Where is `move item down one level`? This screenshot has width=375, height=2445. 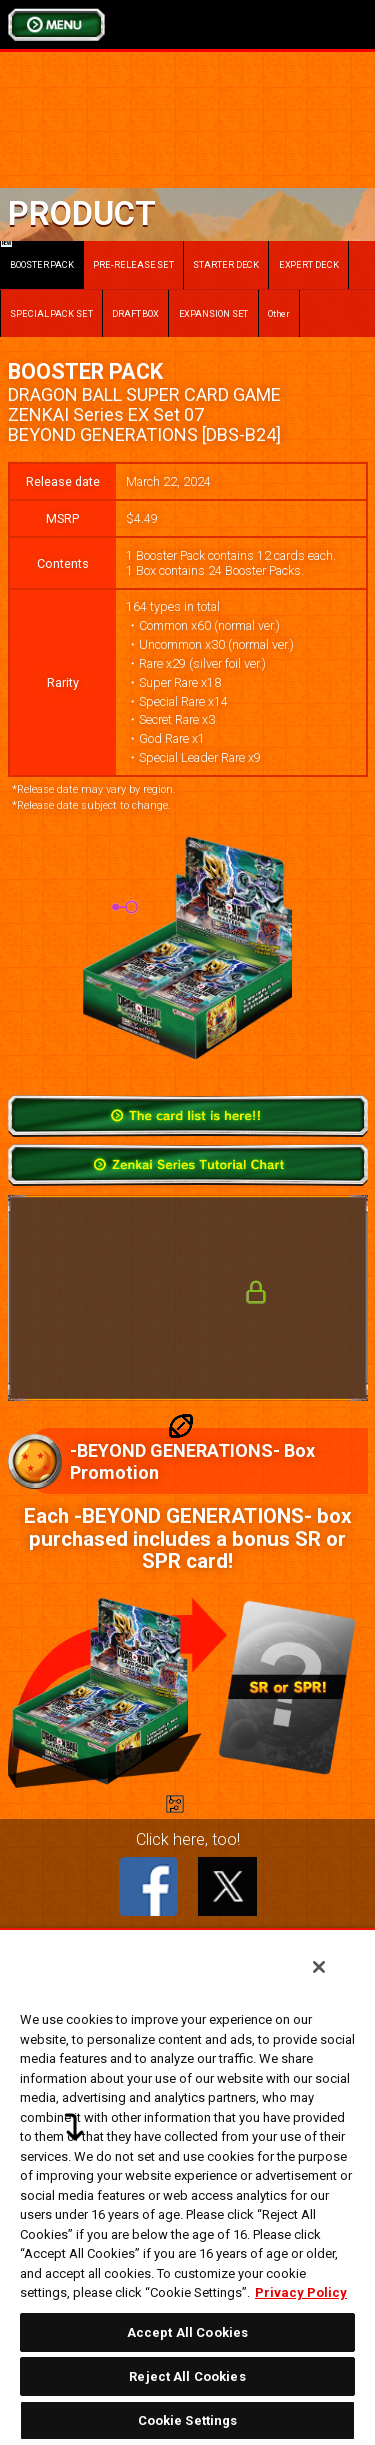
move item down one level is located at coordinates (75, 2127).